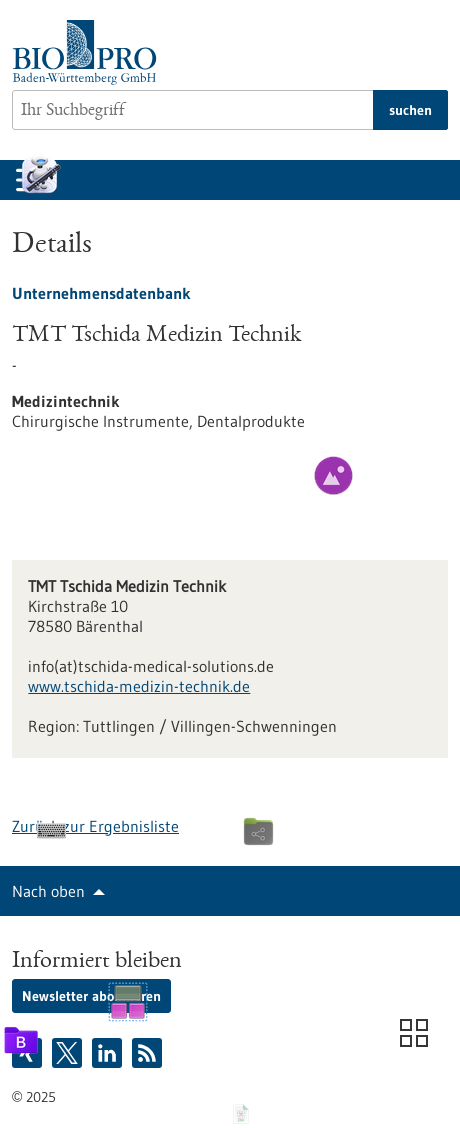 This screenshot has width=460, height=1128. Describe the element at coordinates (241, 1114) in the screenshot. I see `open a CSV spreadsheet file` at that location.